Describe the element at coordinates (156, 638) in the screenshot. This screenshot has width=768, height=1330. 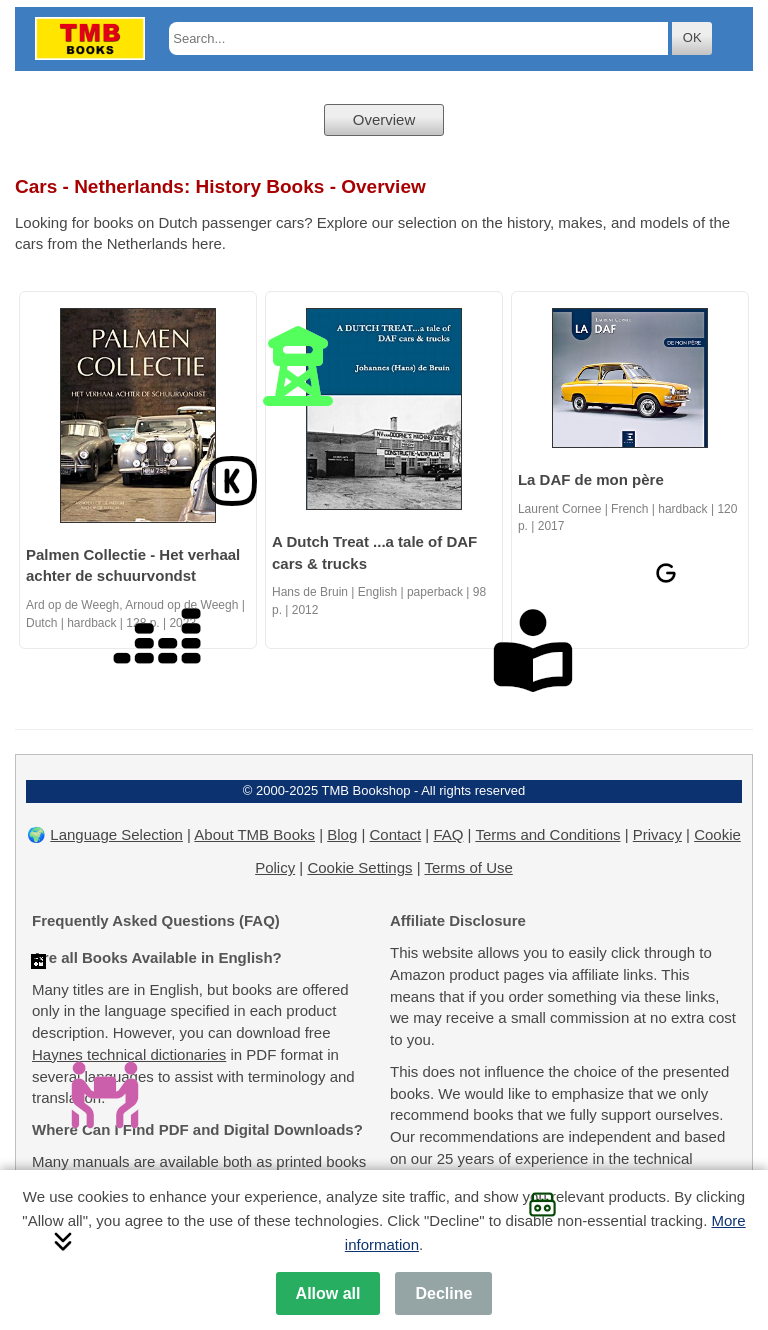
I see `open Deezer music streaming app` at that location.